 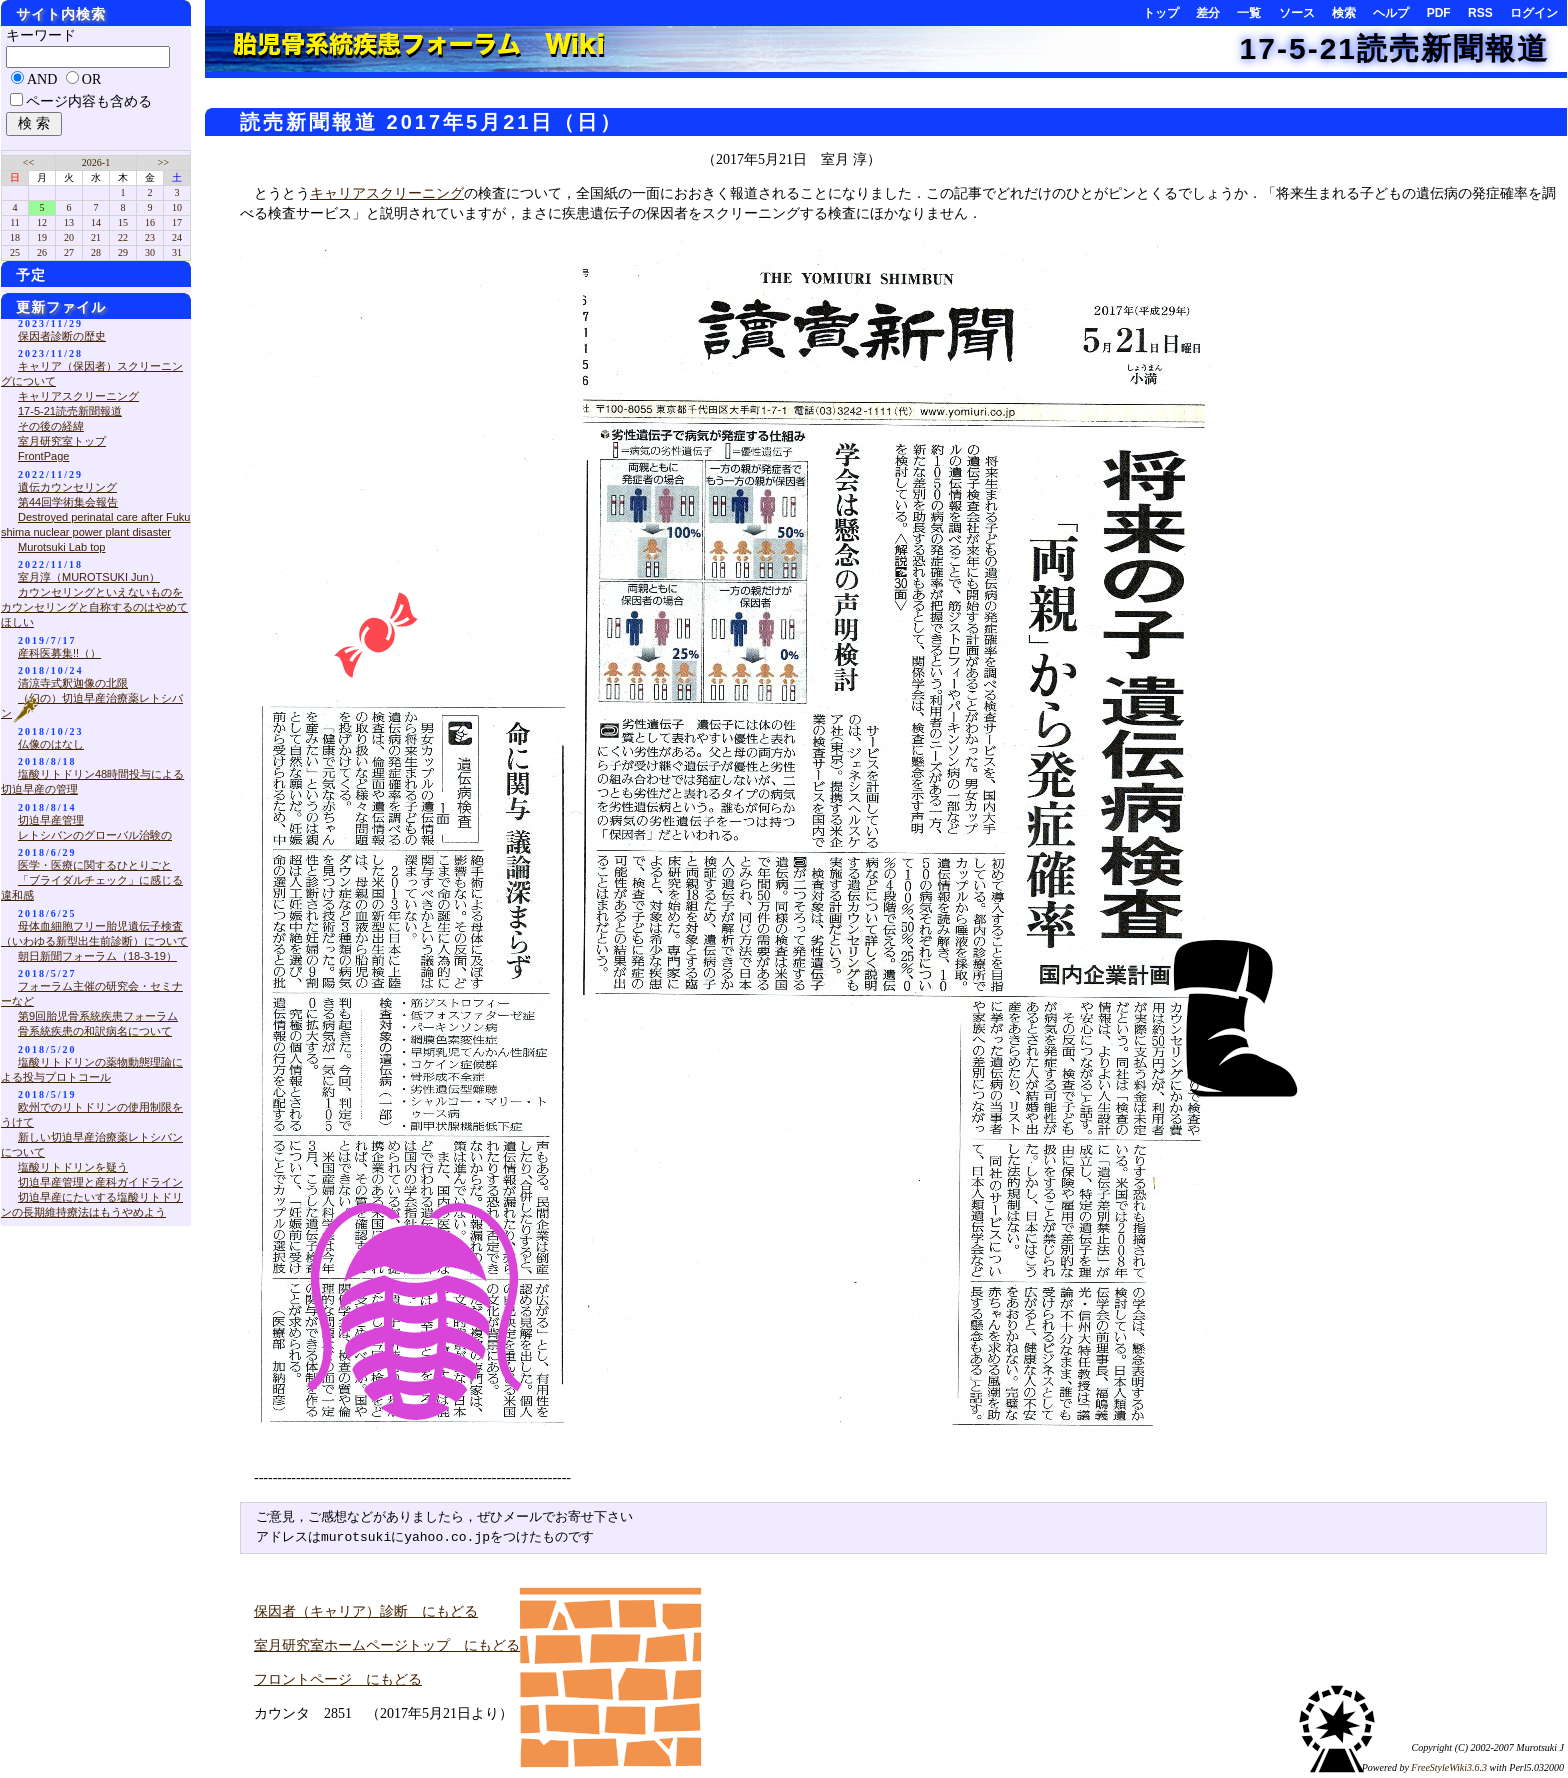 What do you see at coordinates (414, 1311) in the screenshot?
I see `trilobite fossil icon for a paleontology or natural history app` at bounding box center [414, 1311].